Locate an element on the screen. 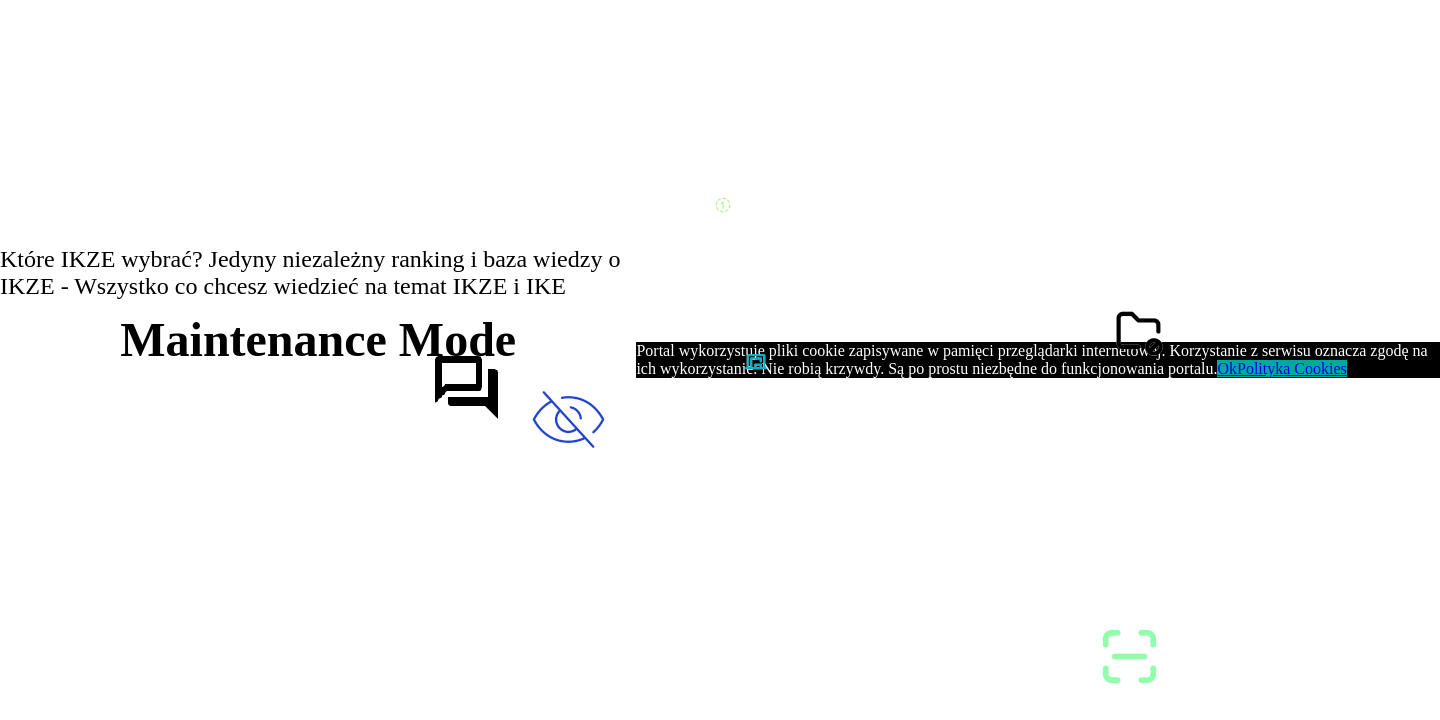 The image size is (1440, 720). cancel folder upload or creation is located at coordinates (1138, 331).